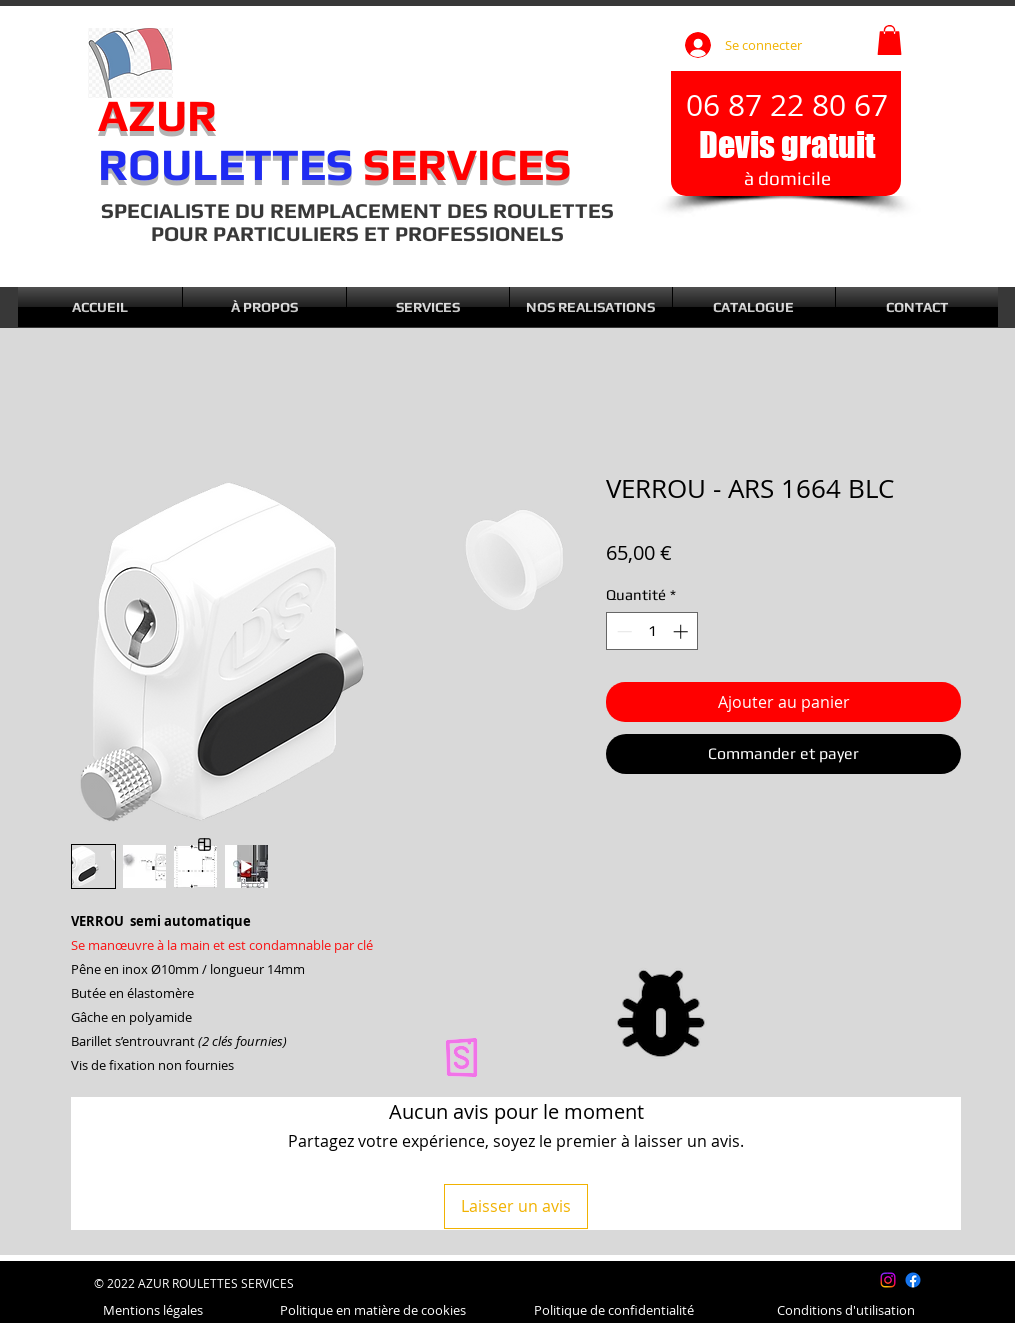  I want to click on view dashboard or board layout, so click(204, 844).